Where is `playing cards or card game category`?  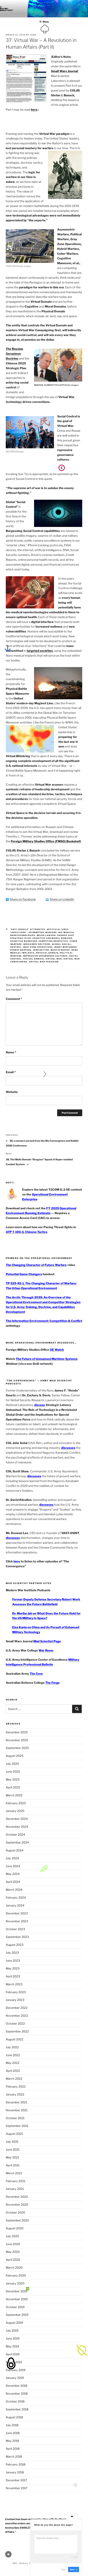 playing cards or card game category is located at coordinates (45, 29).